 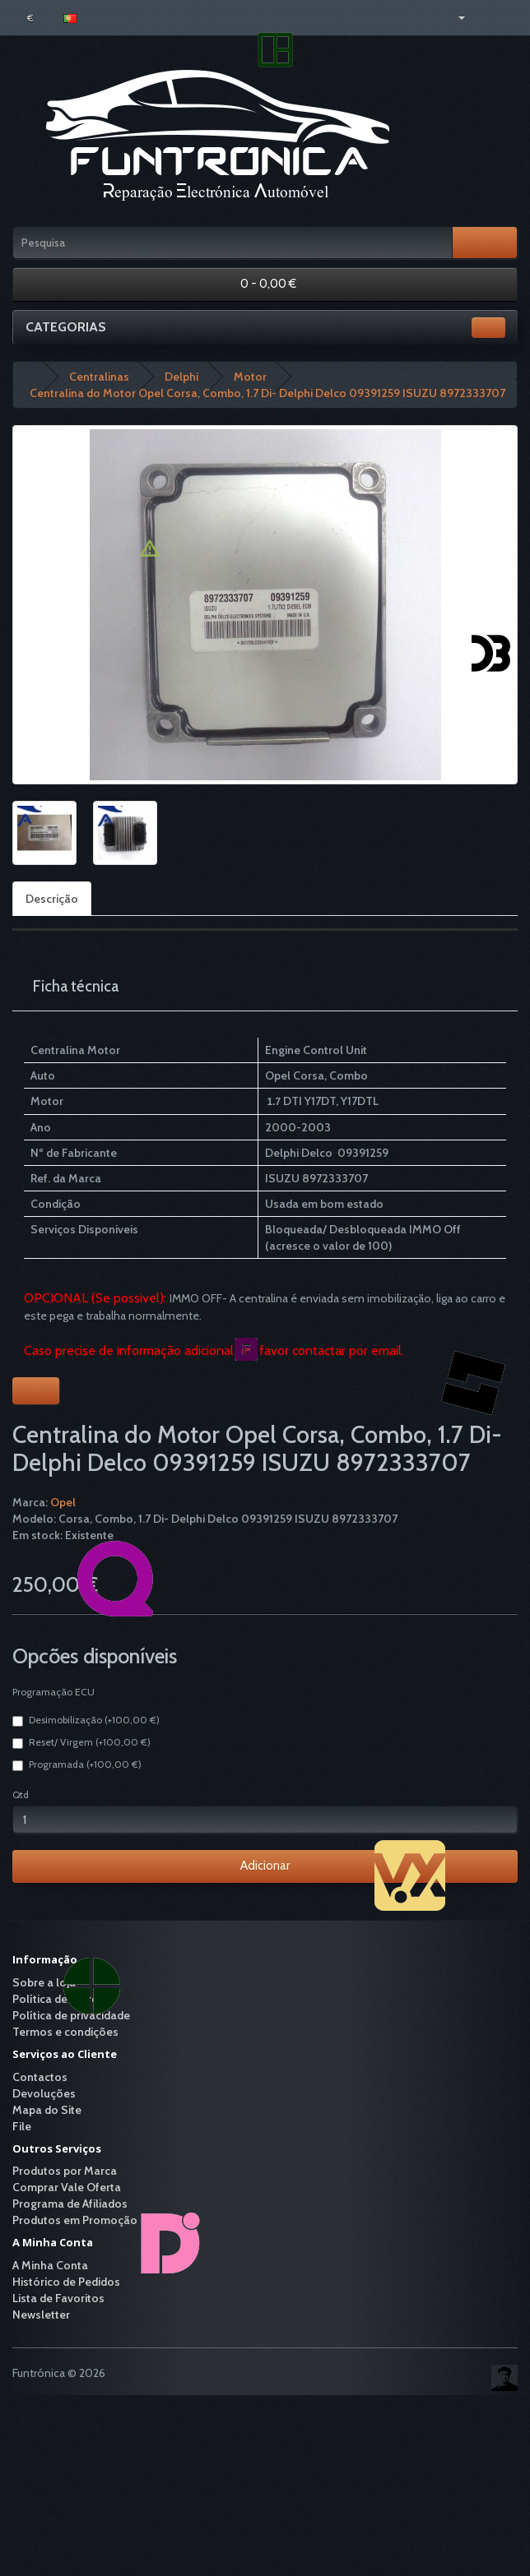 What do you see at coordinates (115, 1579) in the screenshot?
I see `open the Quora app` at bounding box center [115, 1579].